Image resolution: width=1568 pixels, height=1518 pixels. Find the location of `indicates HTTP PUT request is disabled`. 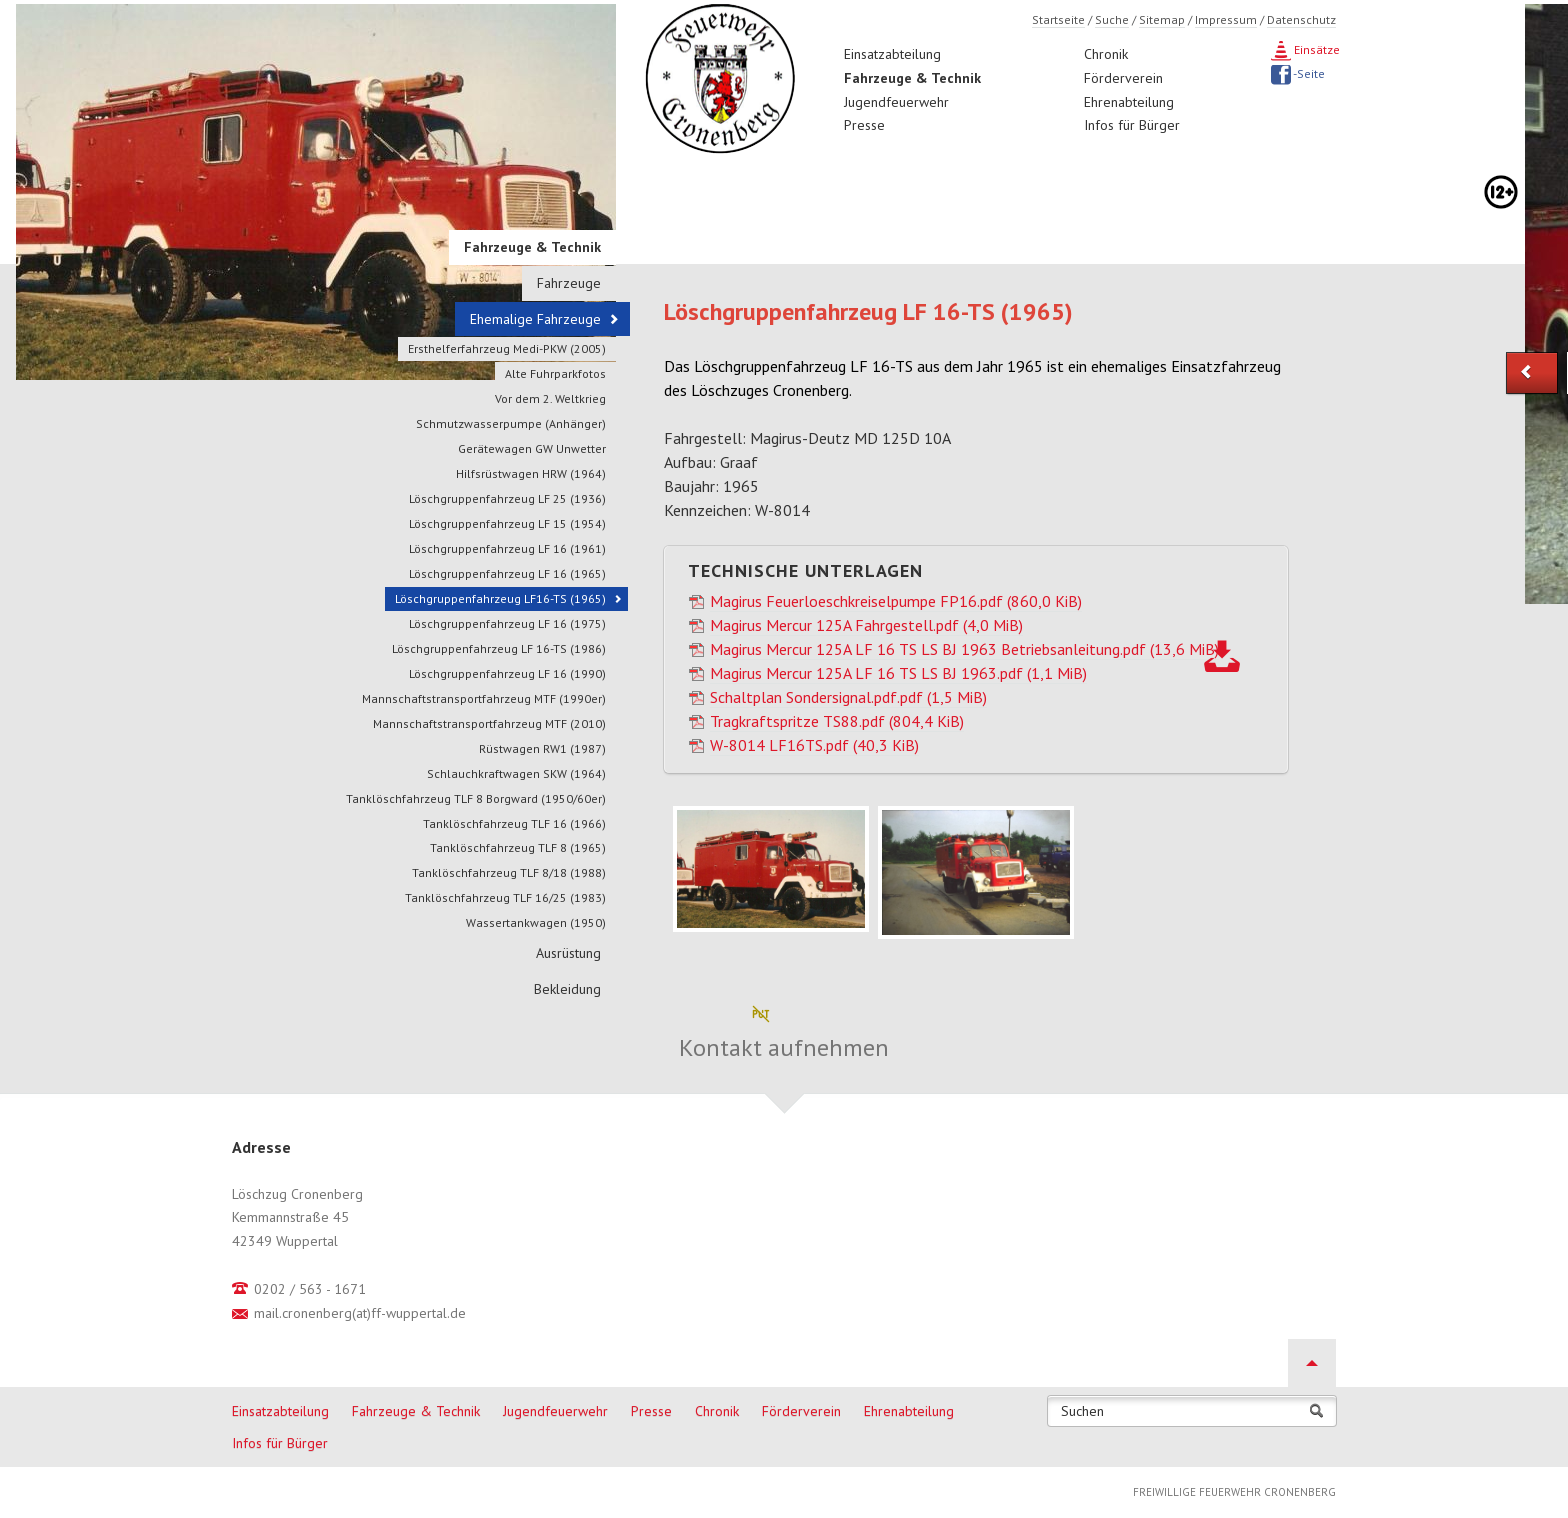

indicates HTTP PUT request is disabled is located at coordinates (761, 1014).